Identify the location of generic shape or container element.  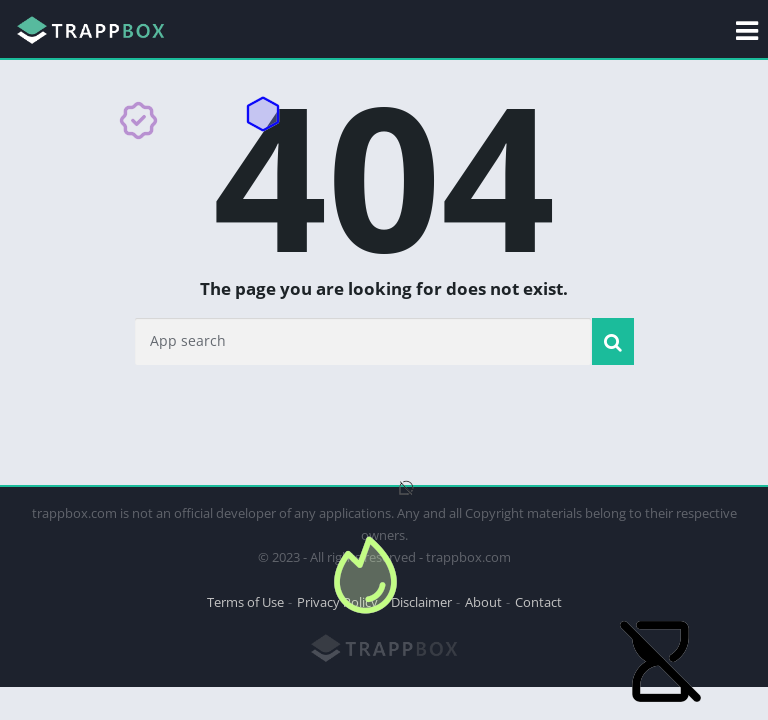
(263, 114).